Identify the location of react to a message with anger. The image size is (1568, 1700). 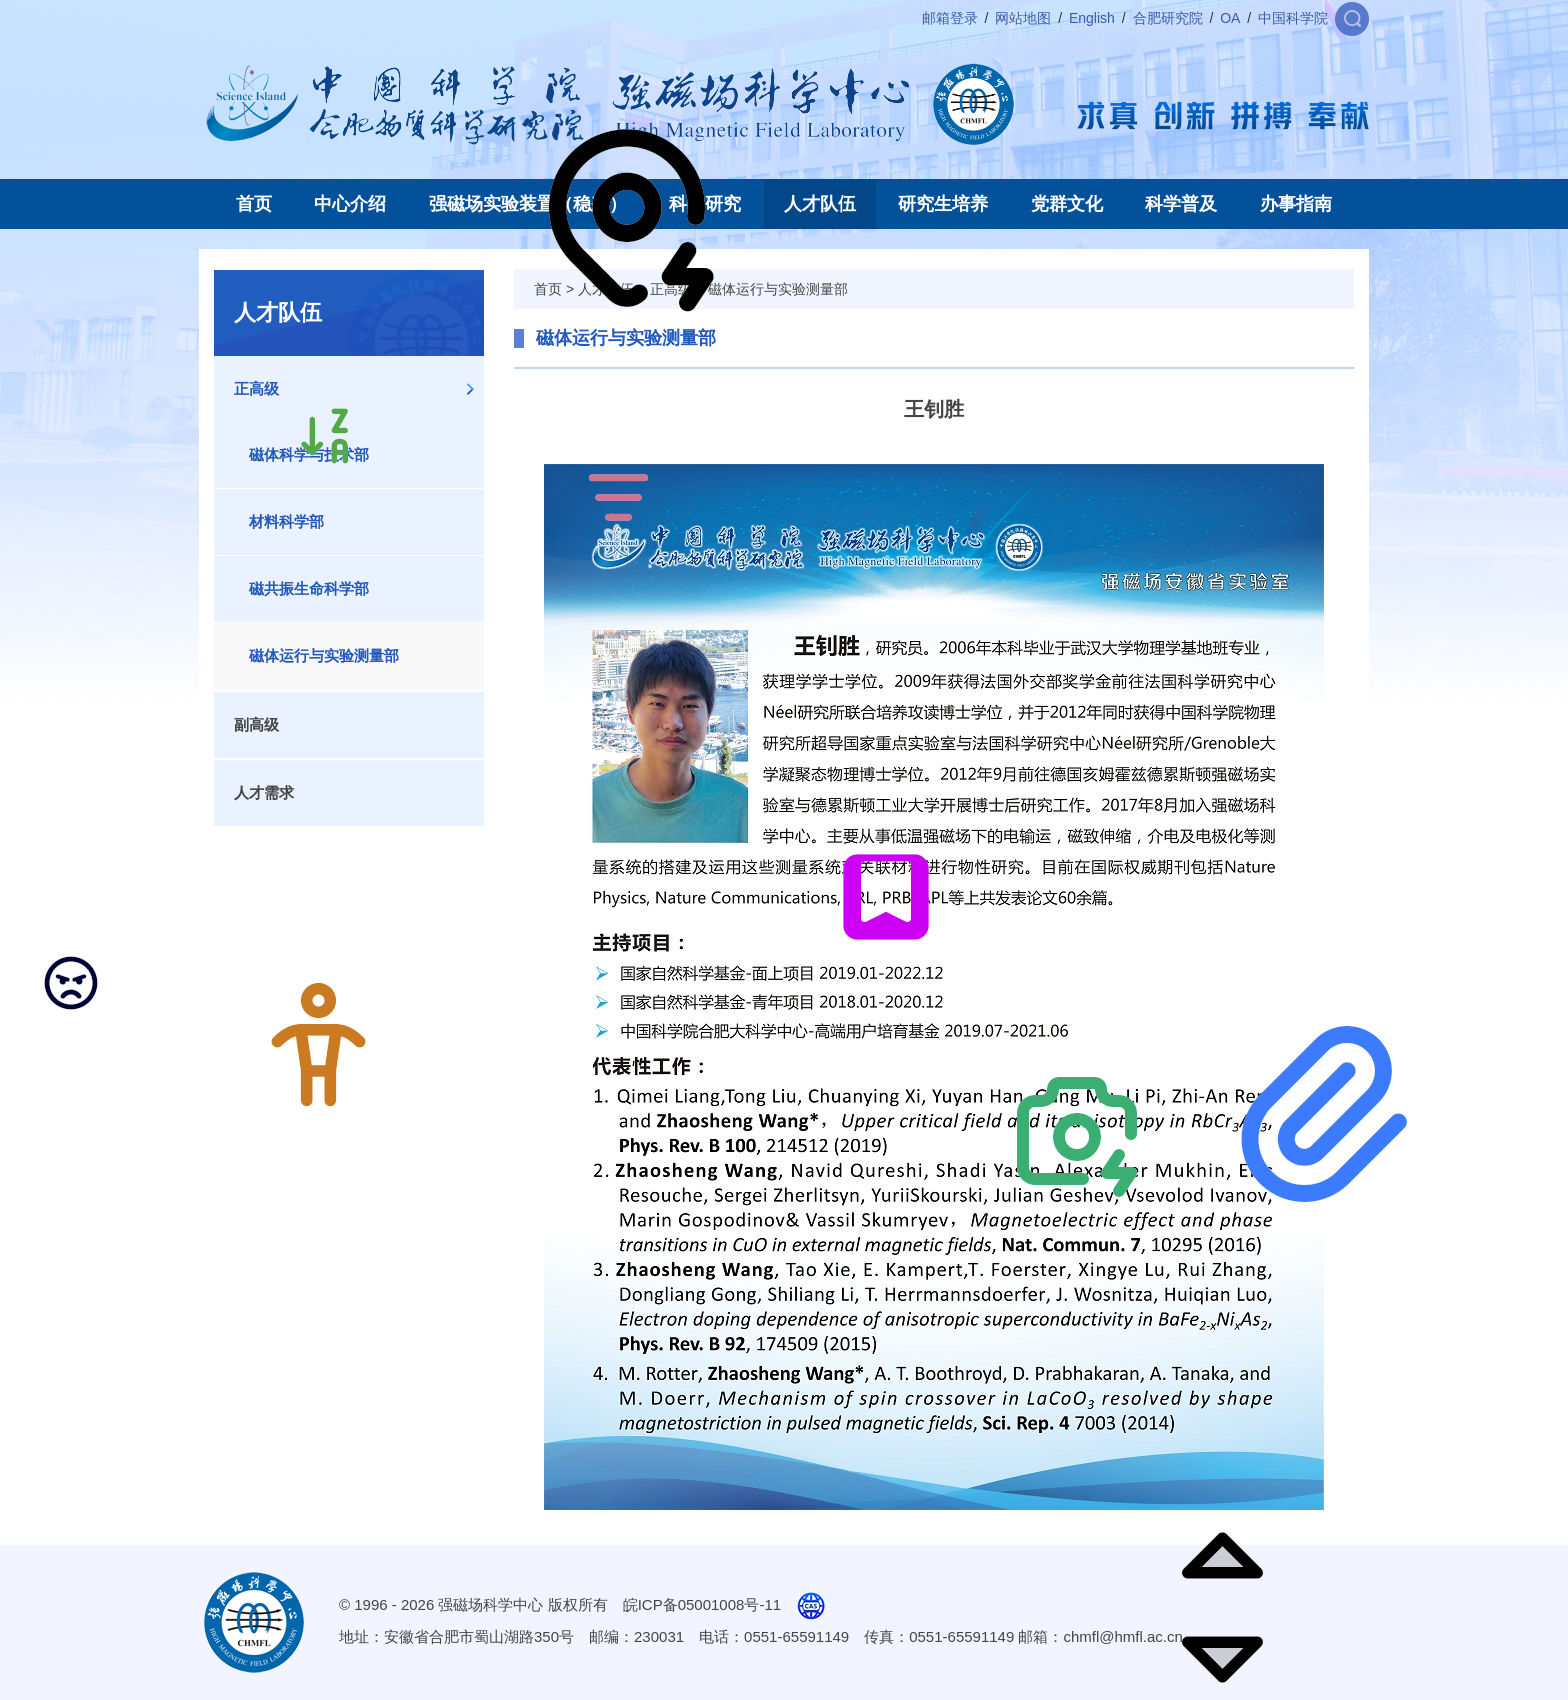
(71, 983).